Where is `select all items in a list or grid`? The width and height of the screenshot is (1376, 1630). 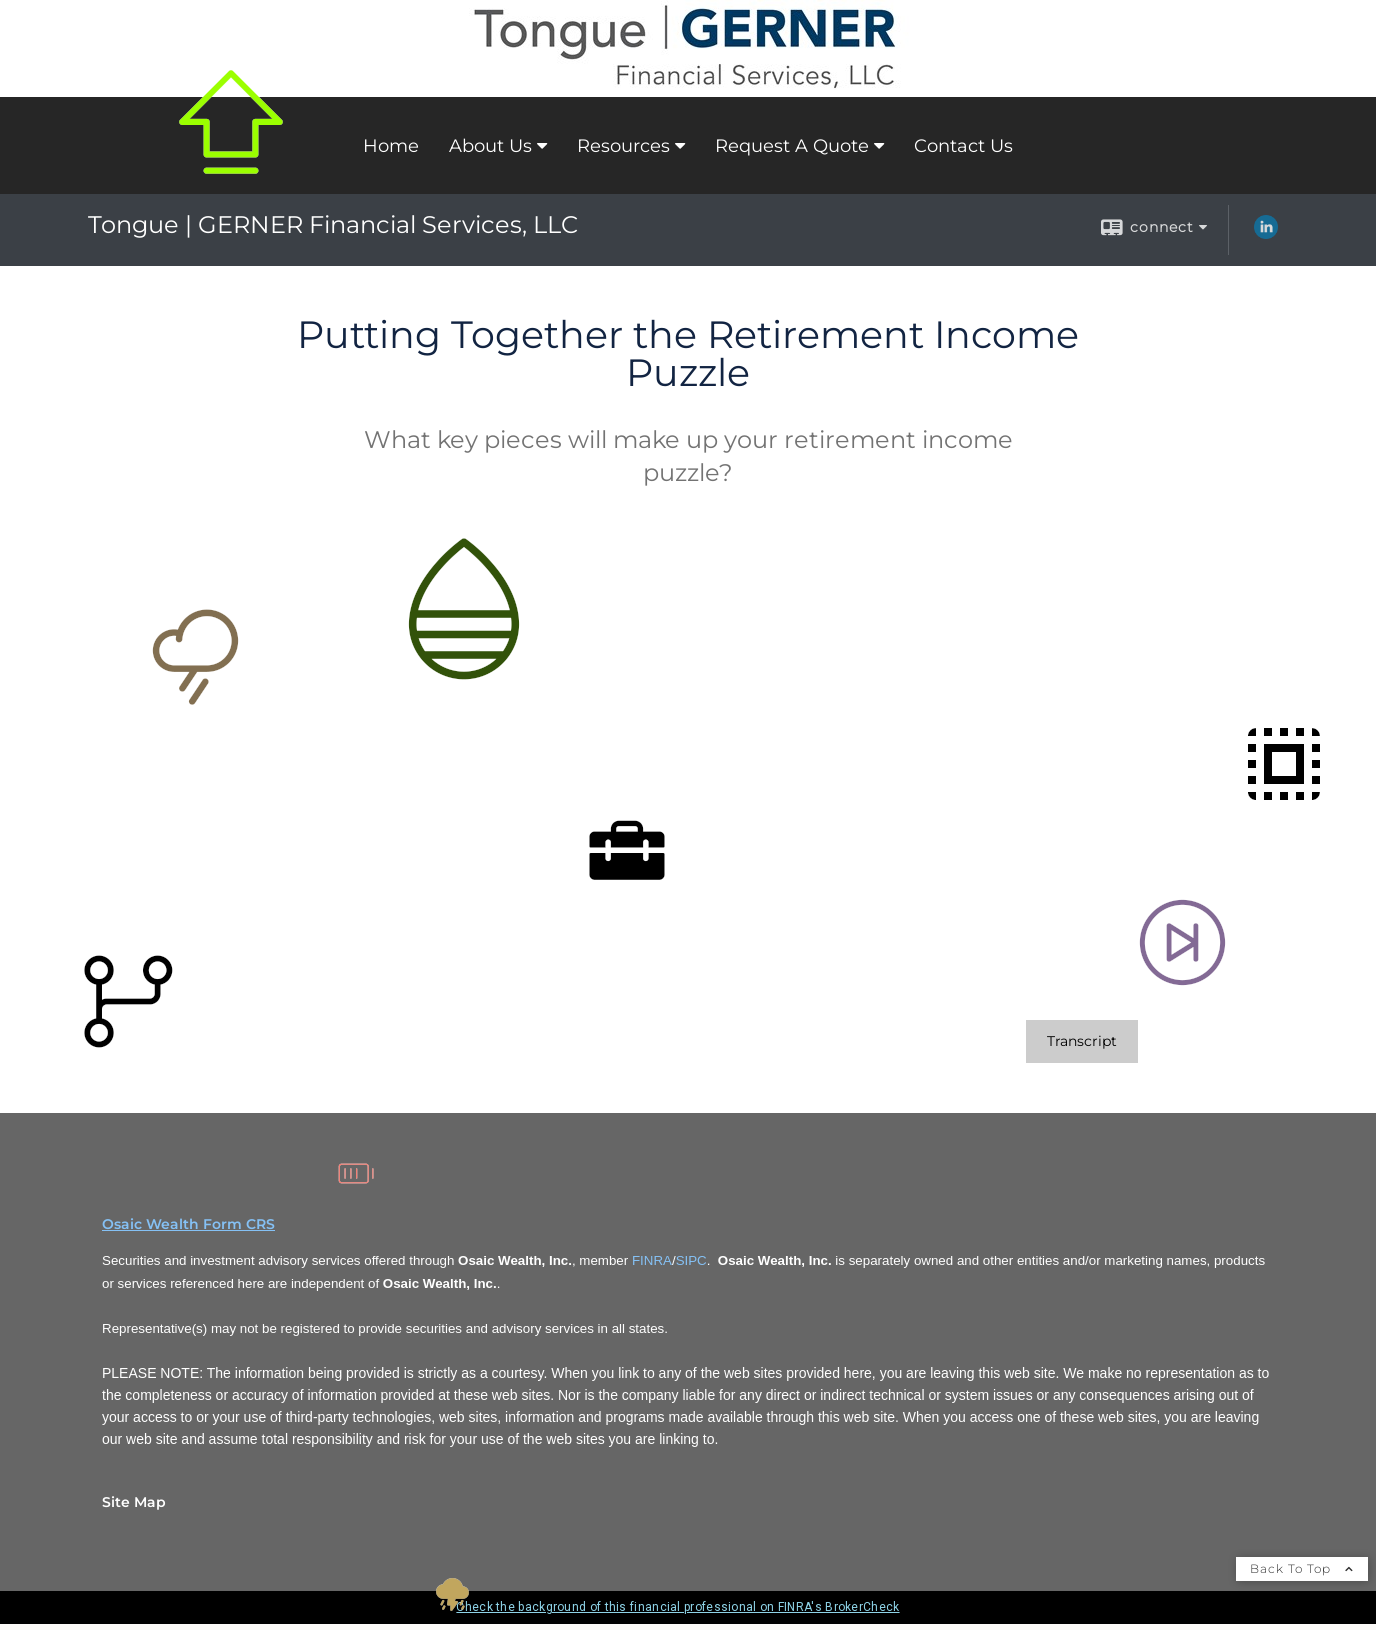
select all items in a list or grid is located at coordinates (1284, 764).